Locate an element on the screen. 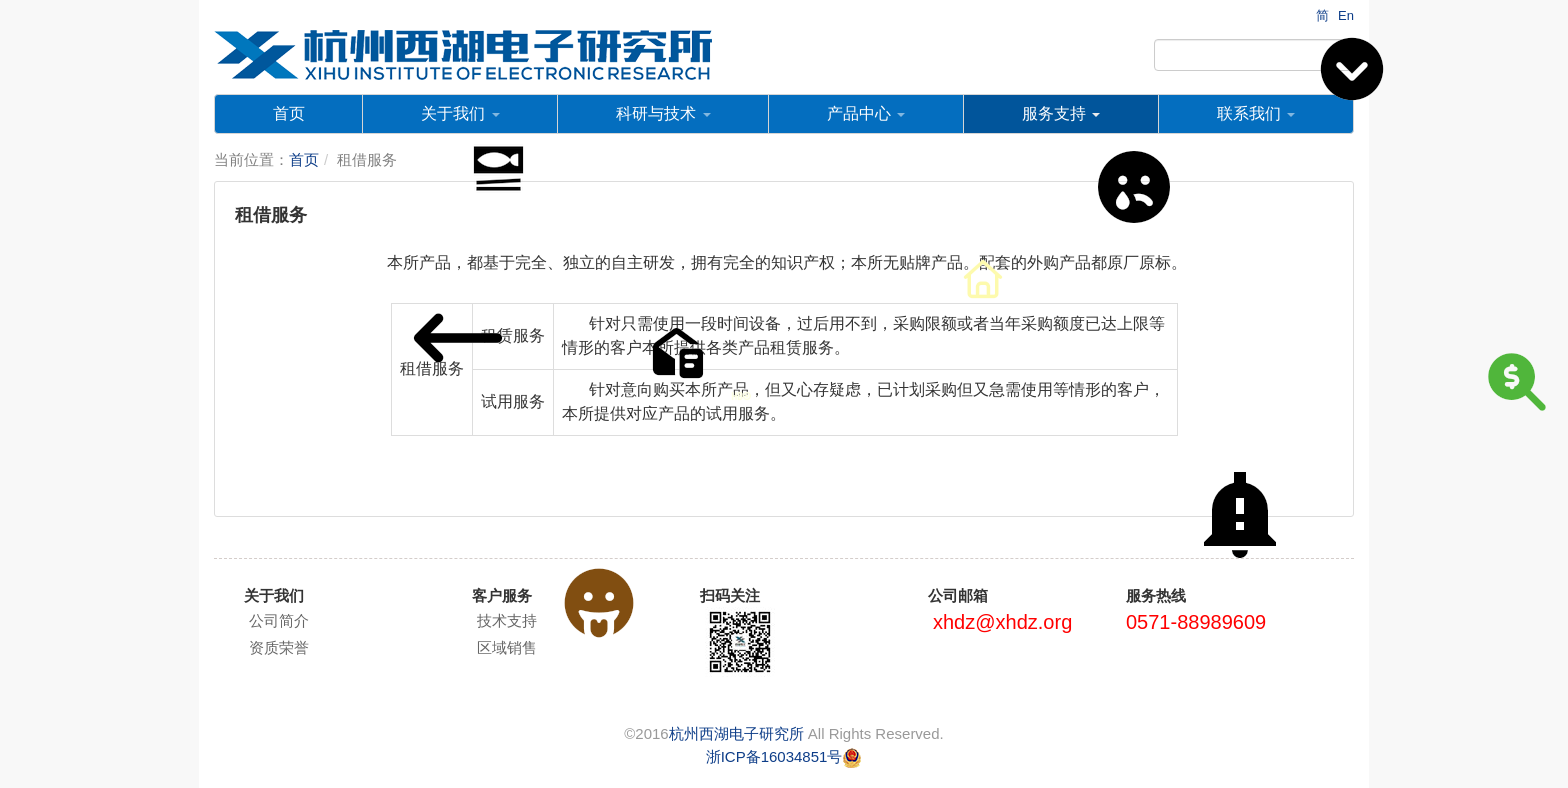 This screenshot has width=1568, height=788. view an opened email or message is located at coordinates (676, 354).